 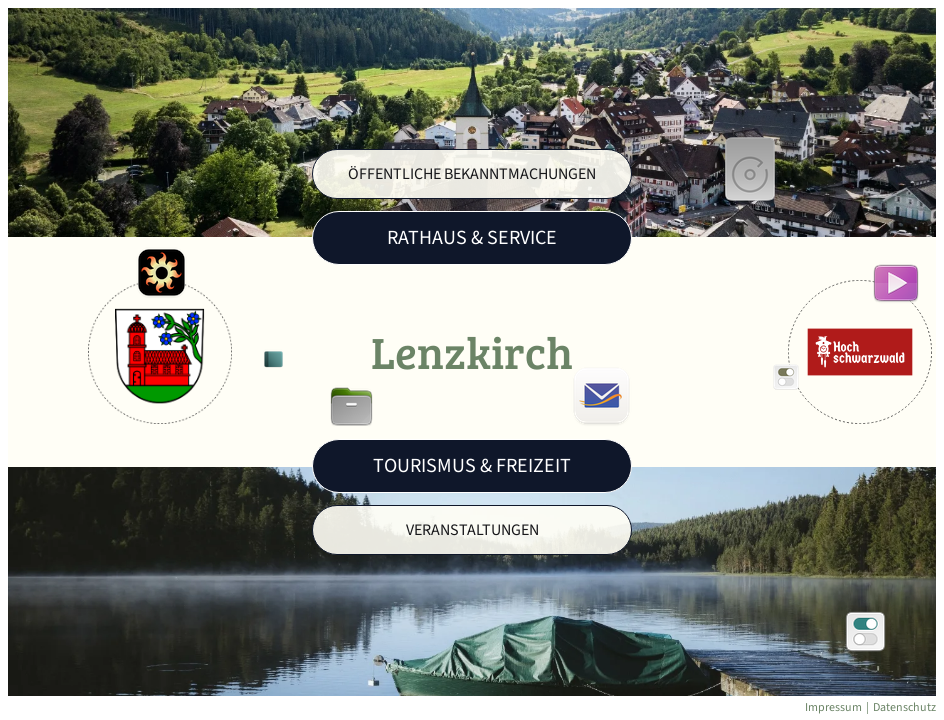 What do you see at coordinates (273, 358) in the screenshot?
I see `access the desktop folder` at bounding box center [273, 358].